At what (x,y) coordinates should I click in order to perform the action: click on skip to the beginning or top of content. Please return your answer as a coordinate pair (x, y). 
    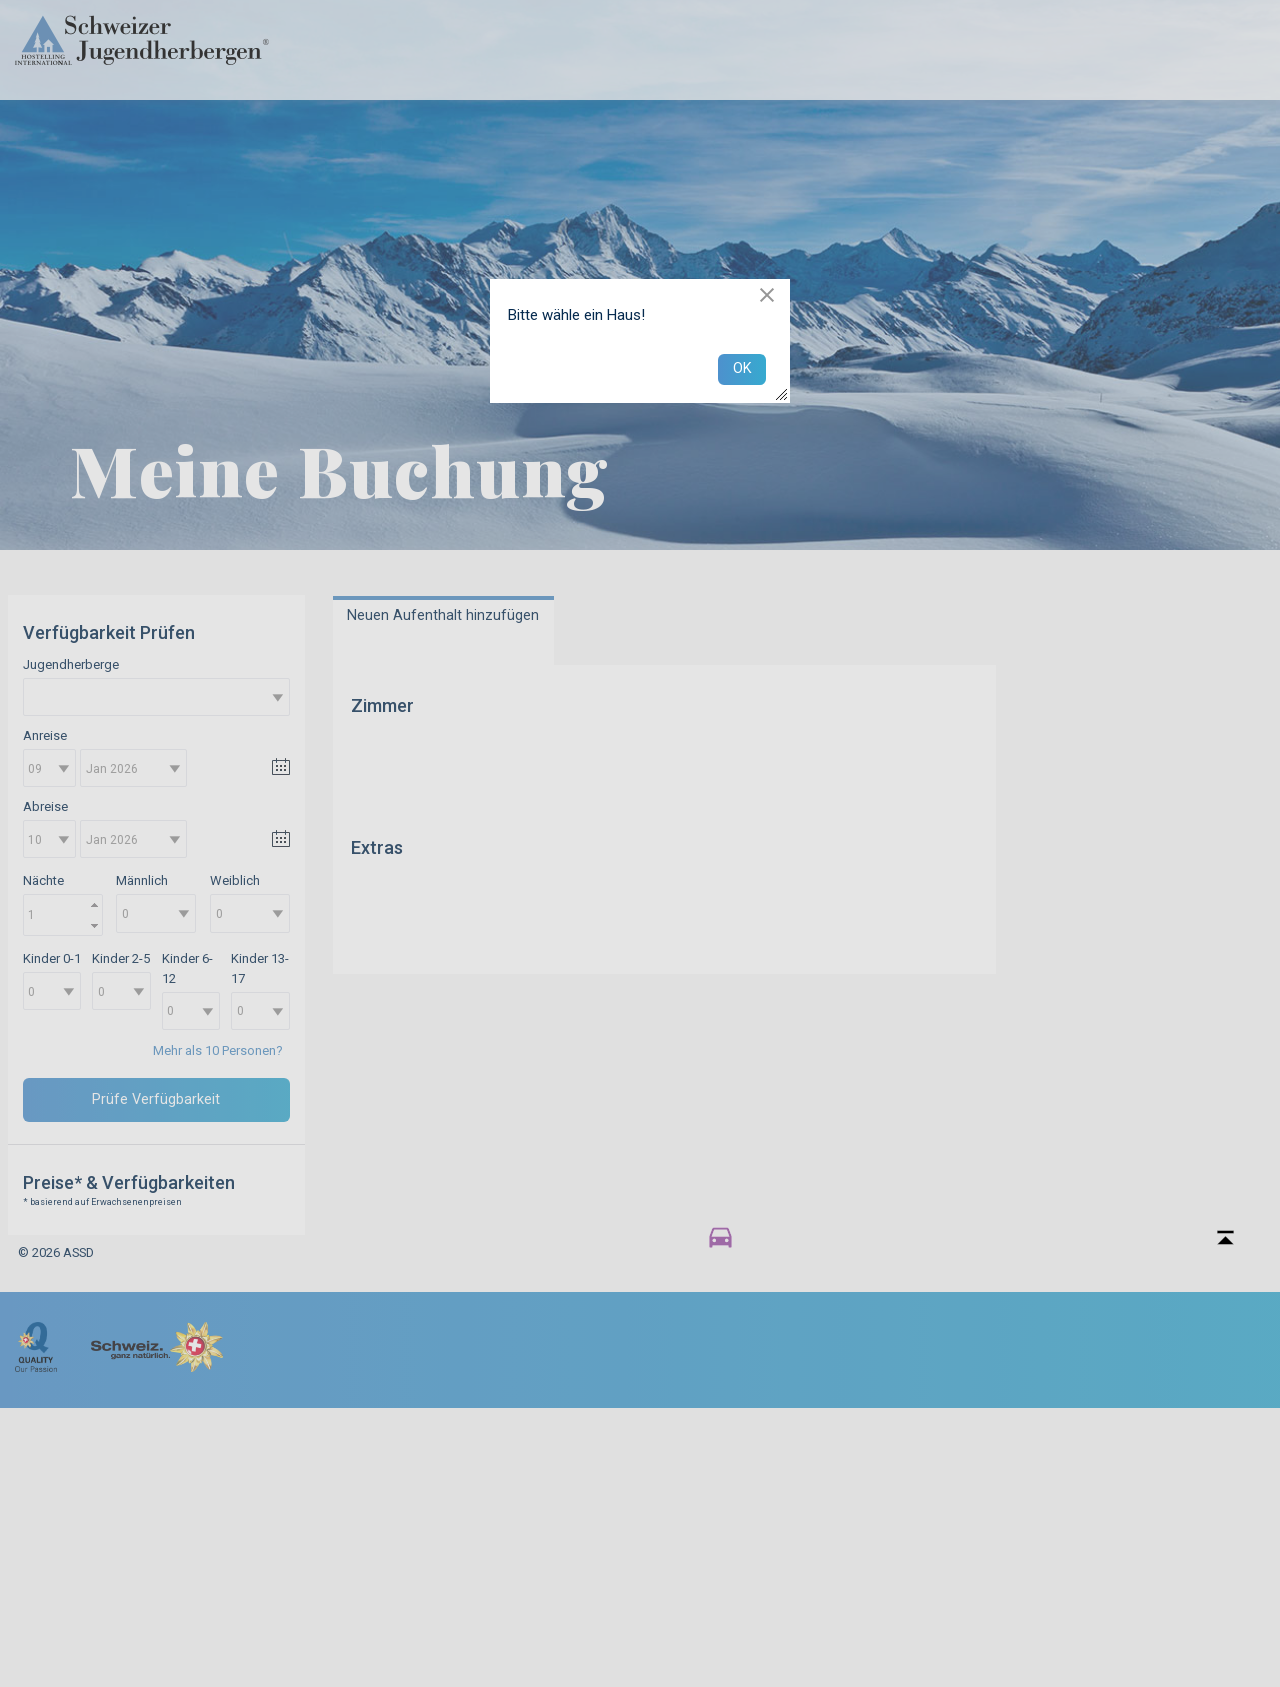
    Looking at the image, I should click on (1225, 1237).